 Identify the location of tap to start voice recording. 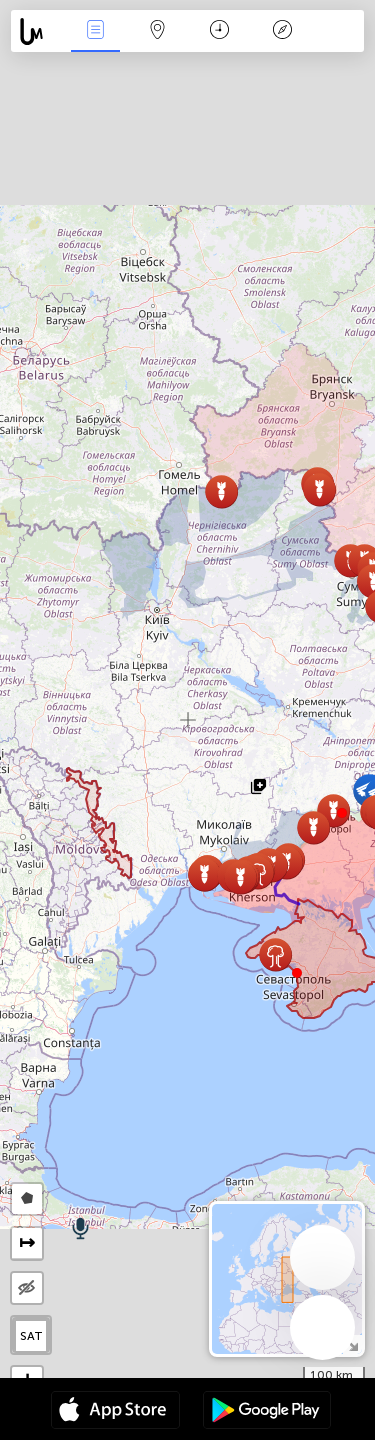
(80, 1228).